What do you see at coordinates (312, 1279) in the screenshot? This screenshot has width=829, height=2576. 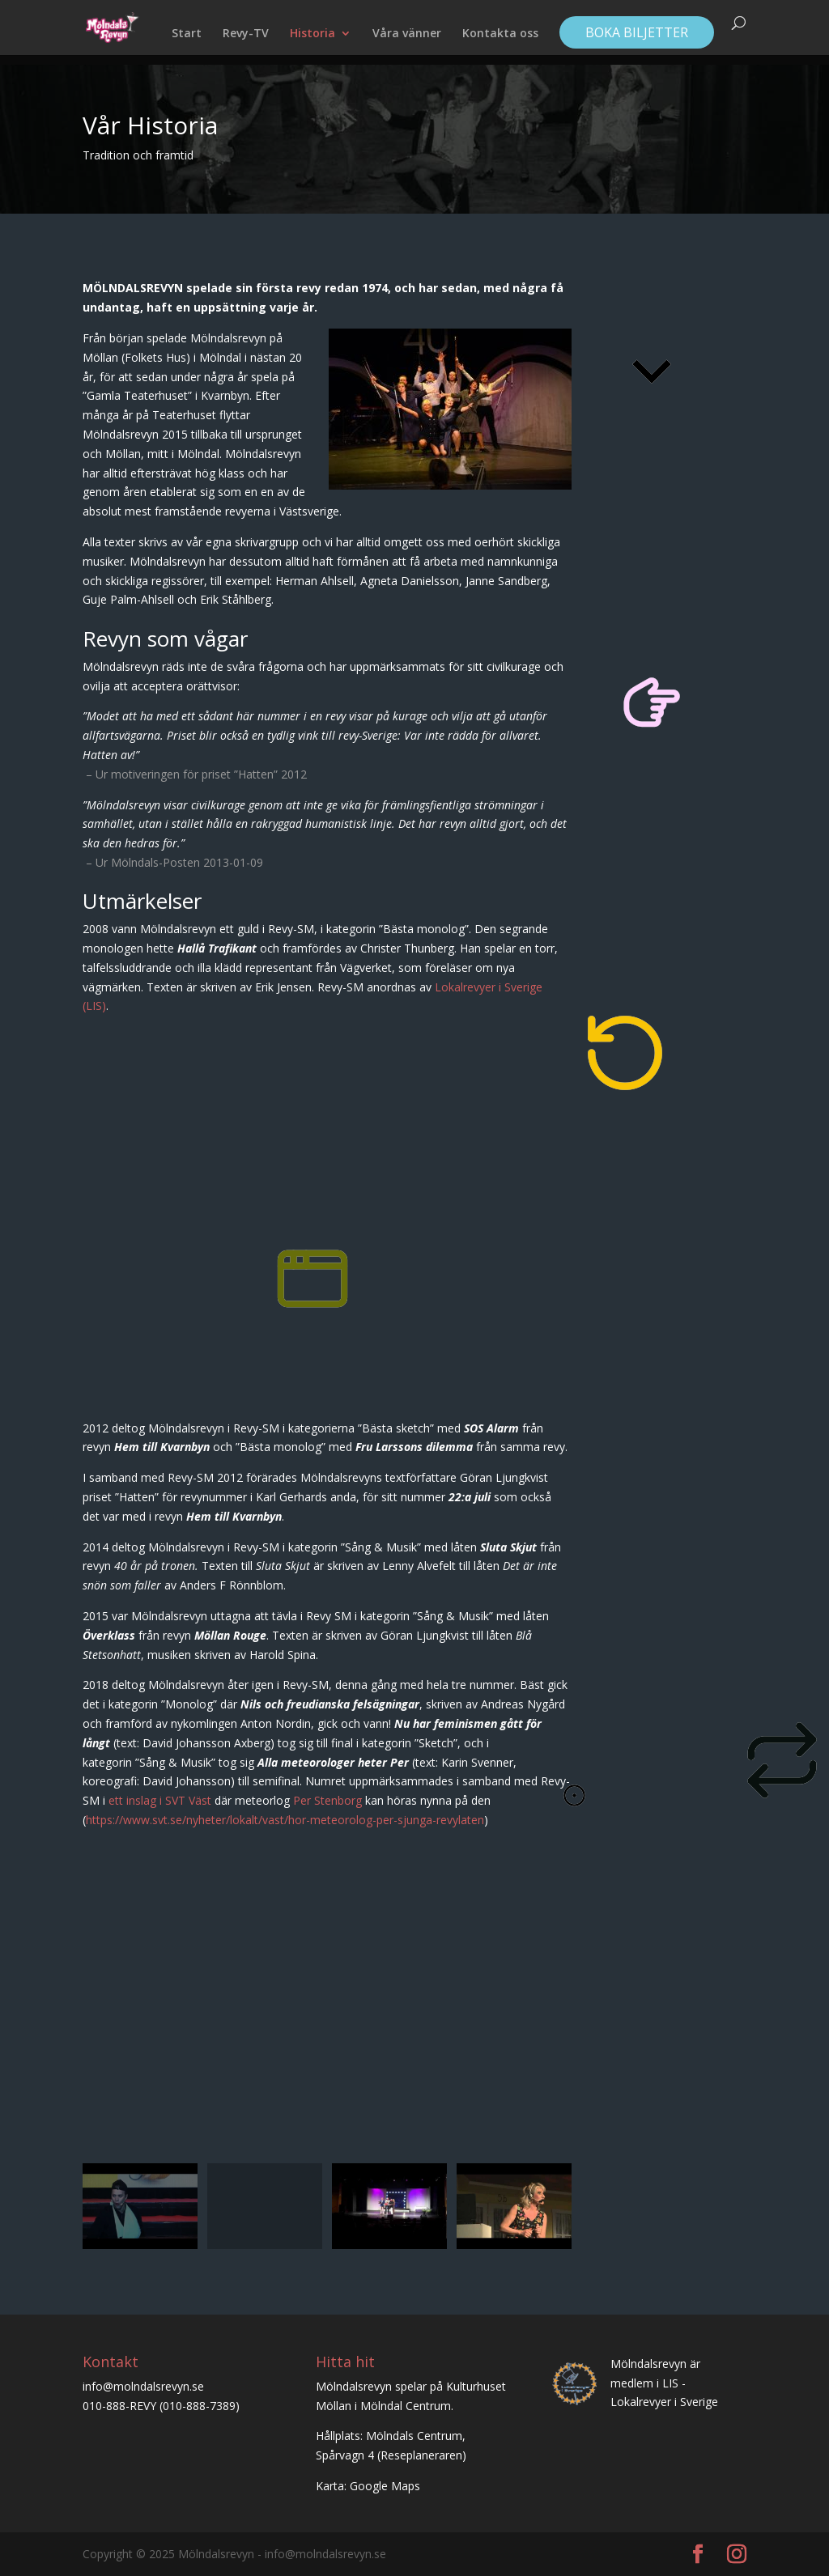 I see `open a new application window` at bounding box center [312, 1279].